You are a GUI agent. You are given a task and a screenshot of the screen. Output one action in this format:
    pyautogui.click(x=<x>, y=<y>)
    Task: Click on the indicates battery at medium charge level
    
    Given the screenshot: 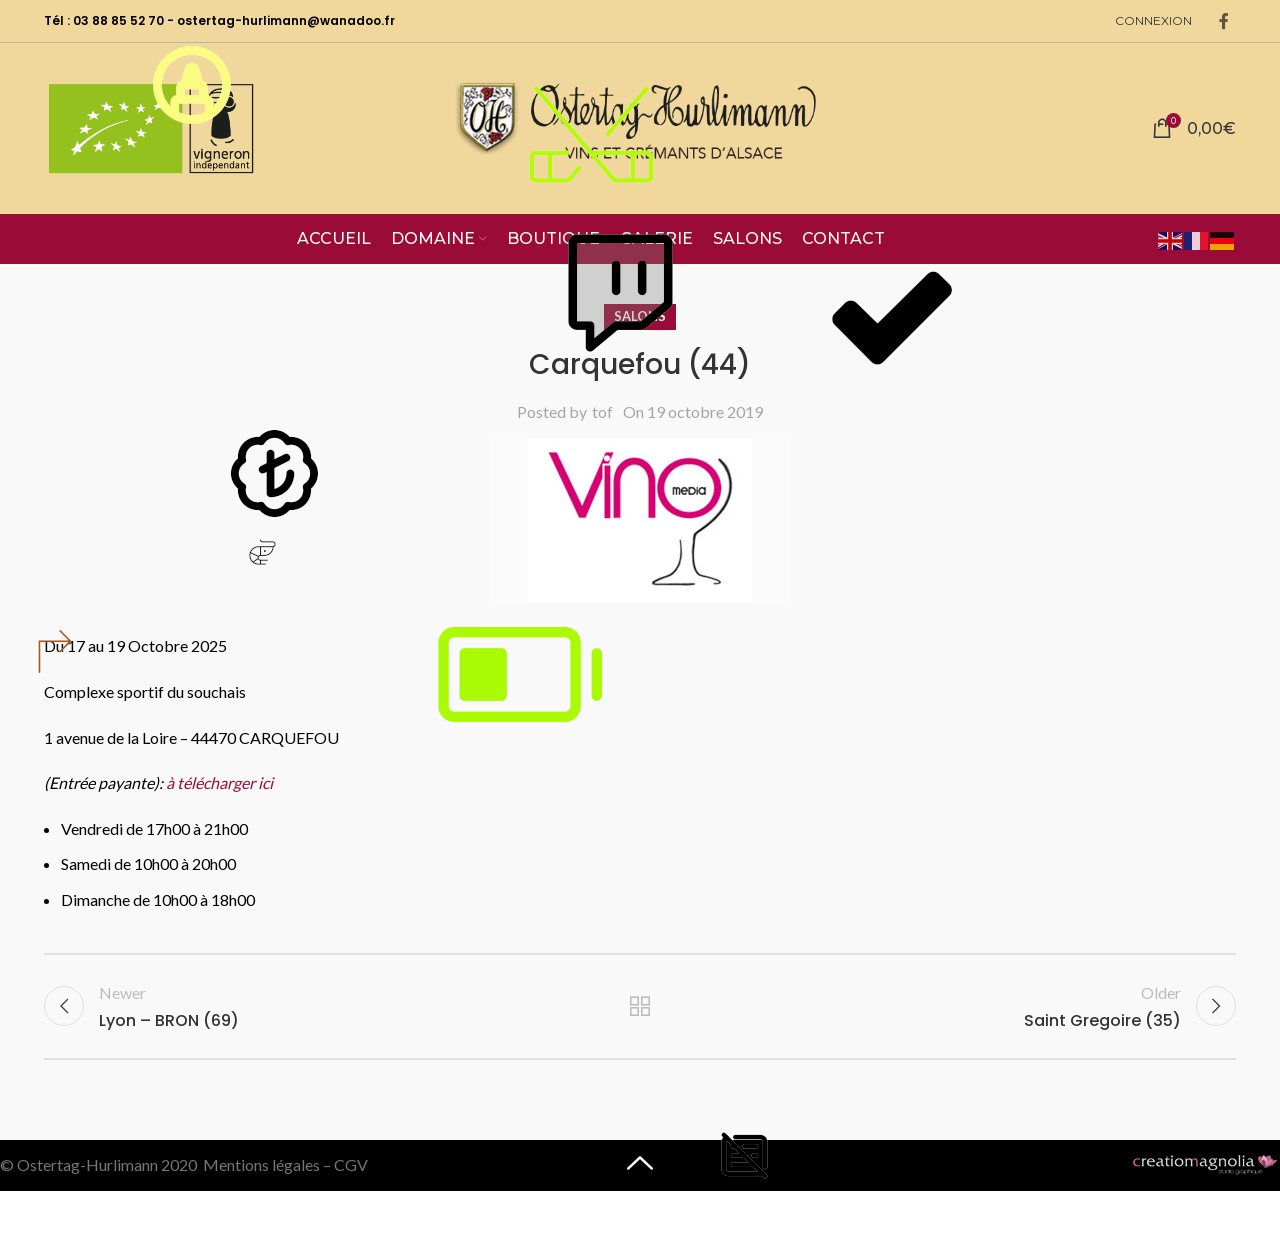 What is the action you would take?
    pyautogui.click(x=517, y=674)
    